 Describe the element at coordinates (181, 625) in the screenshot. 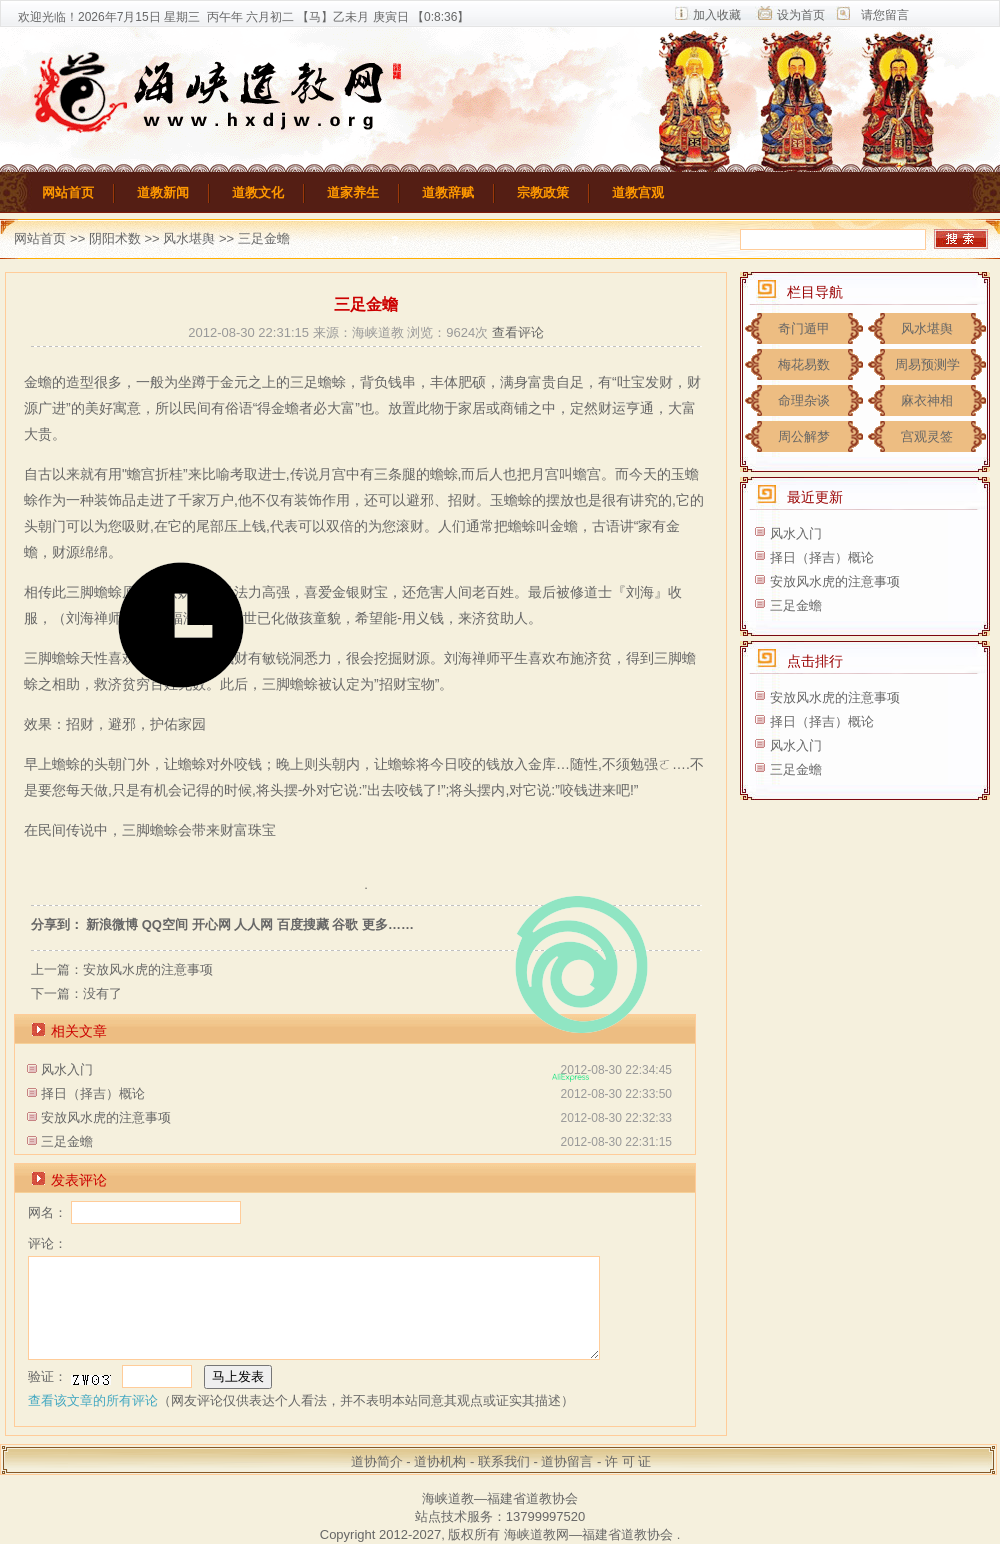

I see `view current time or clock` at that location.